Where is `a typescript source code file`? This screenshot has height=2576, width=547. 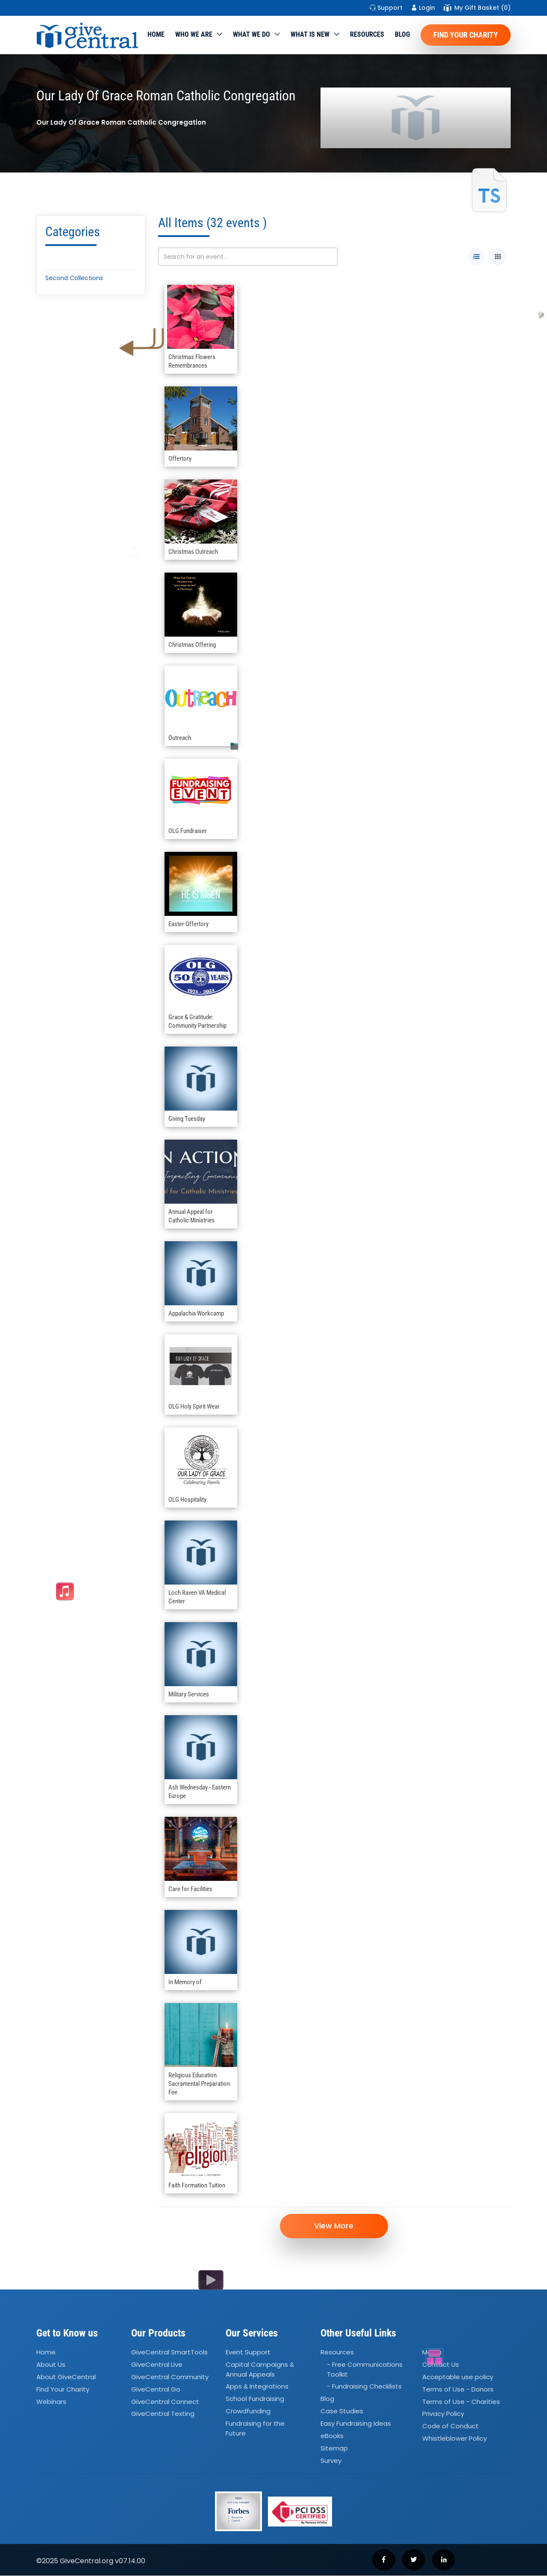
a typescript source code file is located at coordinates (489, 190).